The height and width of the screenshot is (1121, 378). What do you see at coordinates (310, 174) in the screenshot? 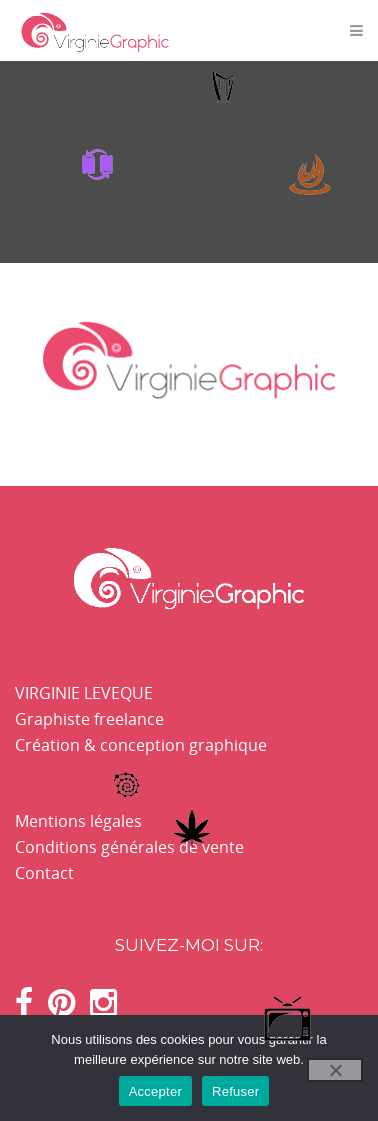
I see `indicates a fire hazard or danger zone` at bounding box center [310, 174].